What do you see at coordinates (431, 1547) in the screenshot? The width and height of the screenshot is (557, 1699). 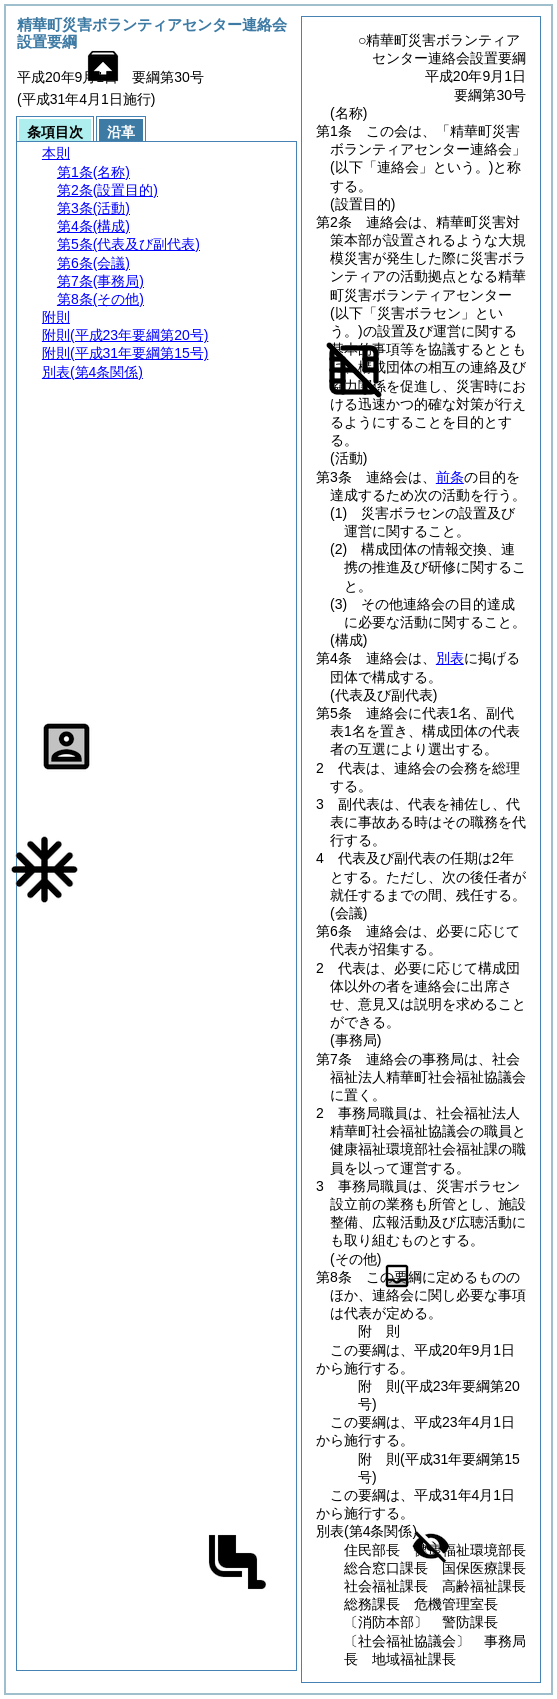 I see `hide password or sensitive content` at bounding box center [431, 1547].